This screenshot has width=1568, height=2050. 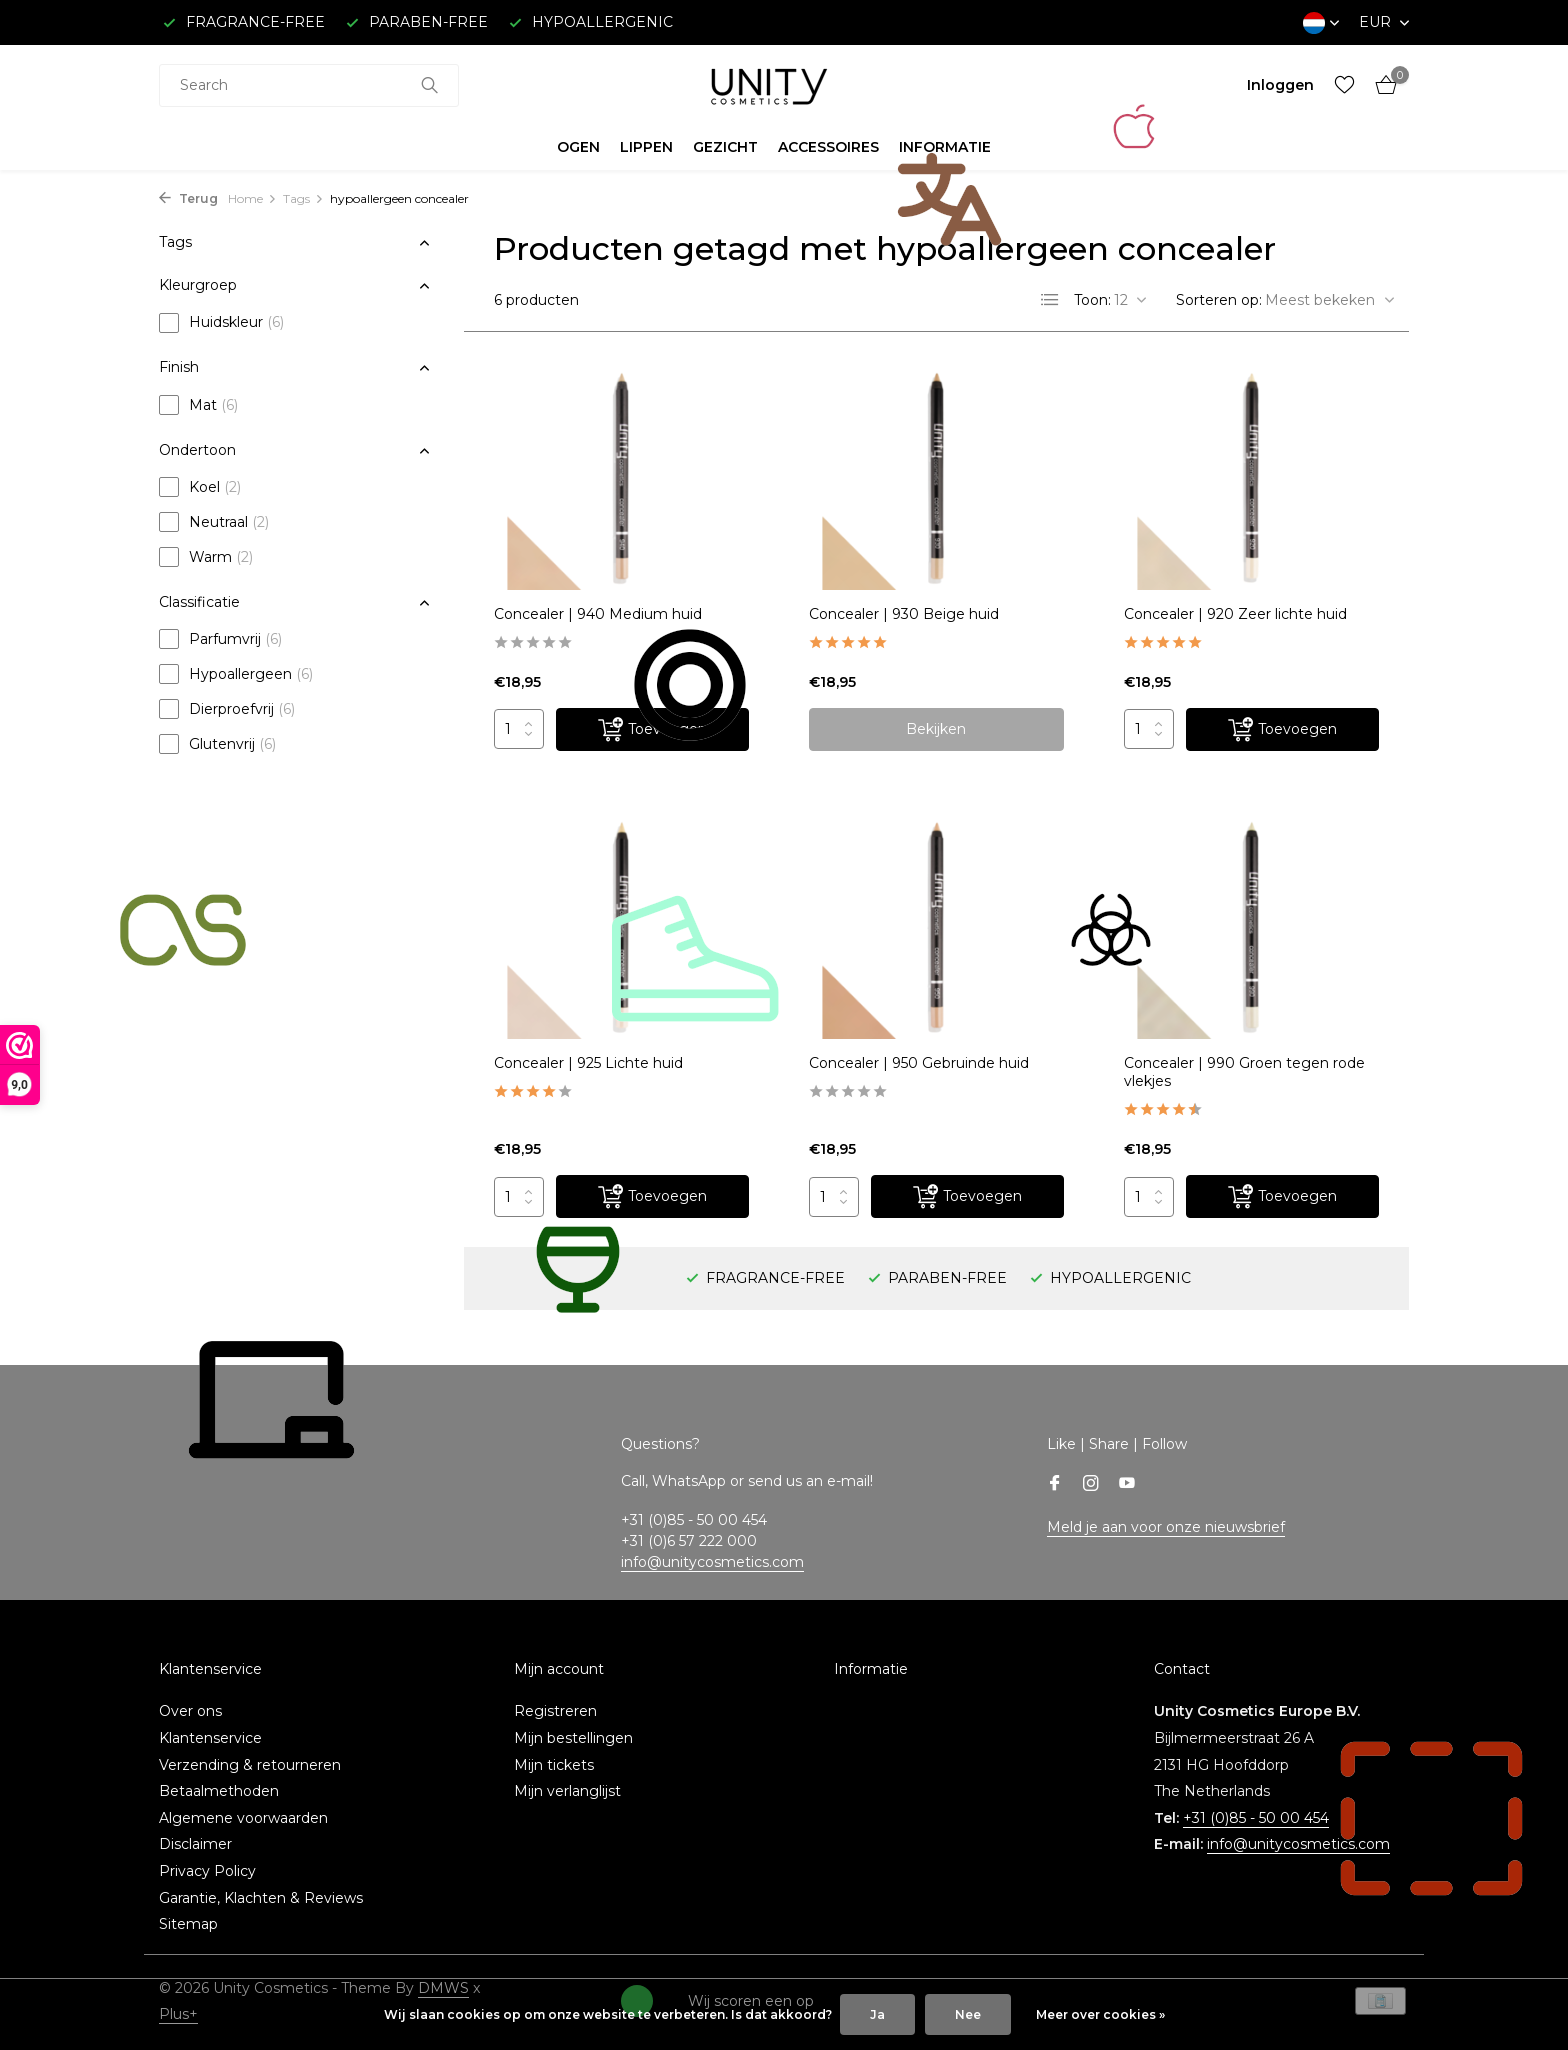 What do you see at coordinates (1431, 1818) in the screenshot?
I see `indicates a selection area or bounding box` at bounding box center [1431, 1818].